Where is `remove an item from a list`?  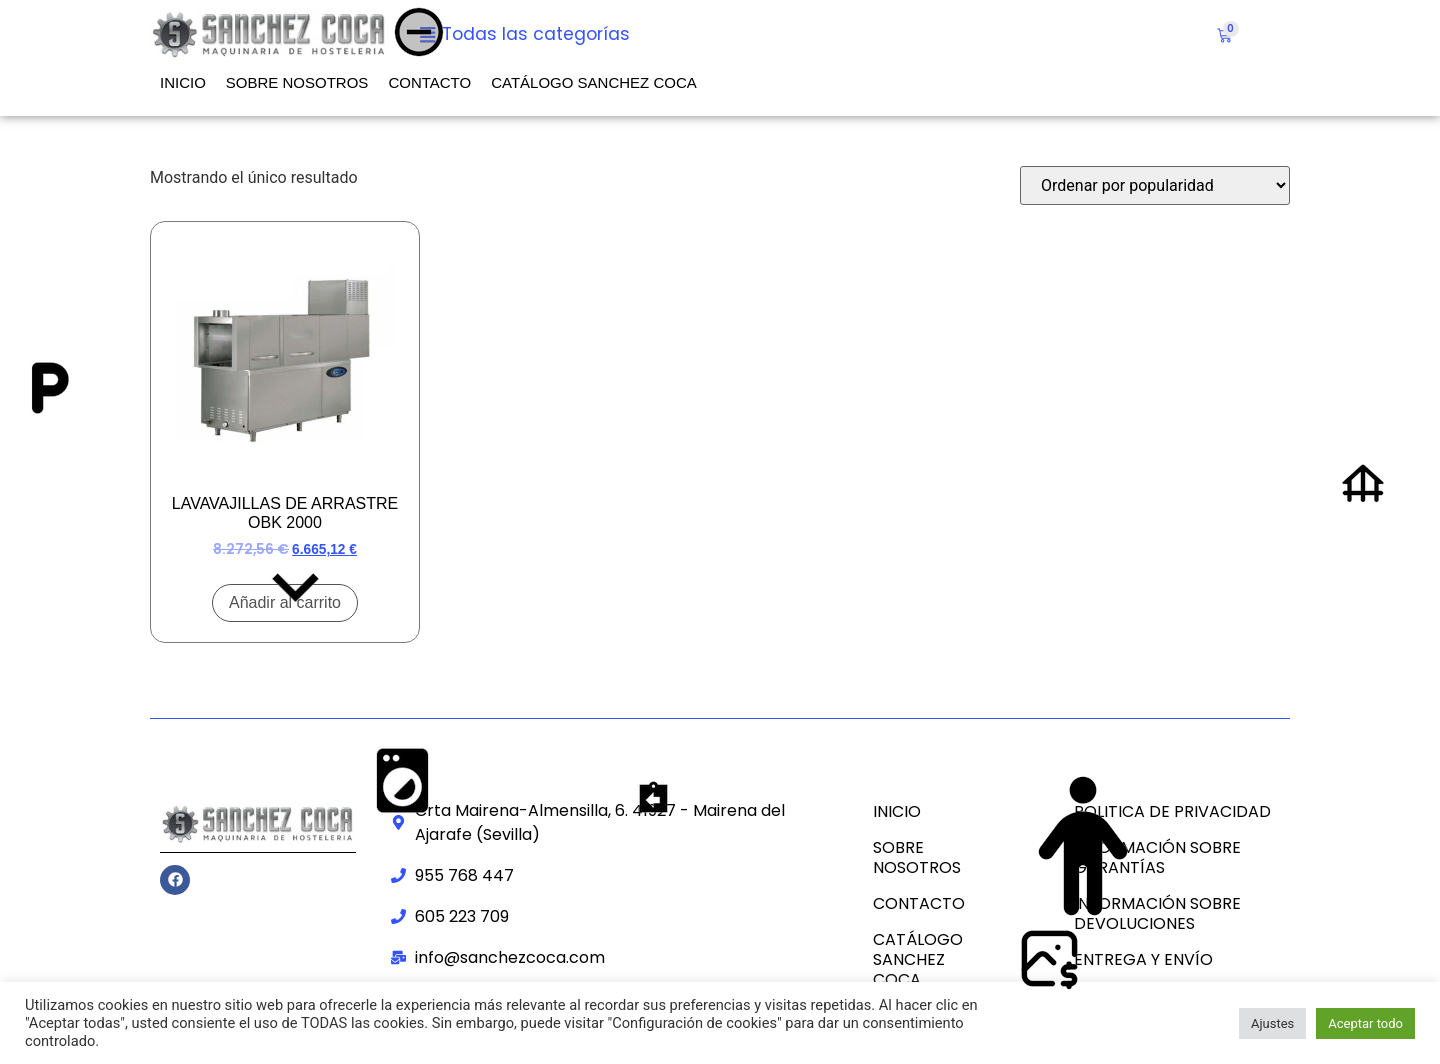 remove an item from a list is located at coordinates (419, 32).